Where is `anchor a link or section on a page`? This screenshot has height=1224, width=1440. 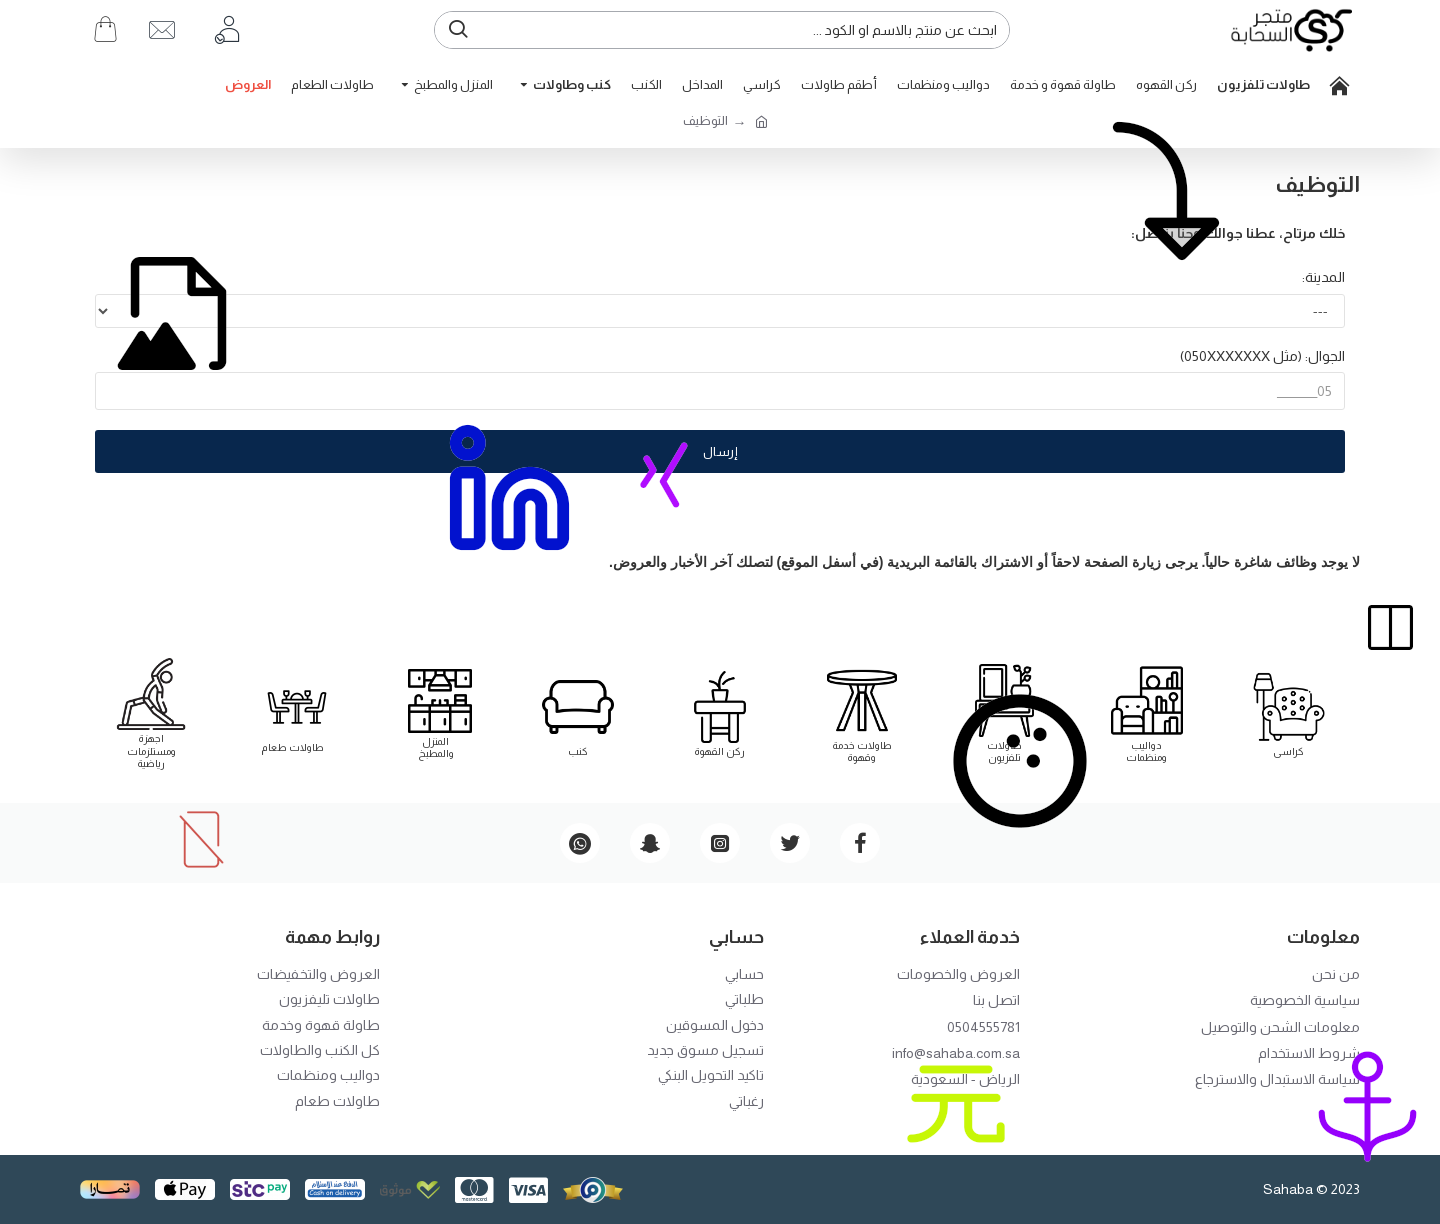
anchor a link or section on a page is located at coordinates (1367, 1104).